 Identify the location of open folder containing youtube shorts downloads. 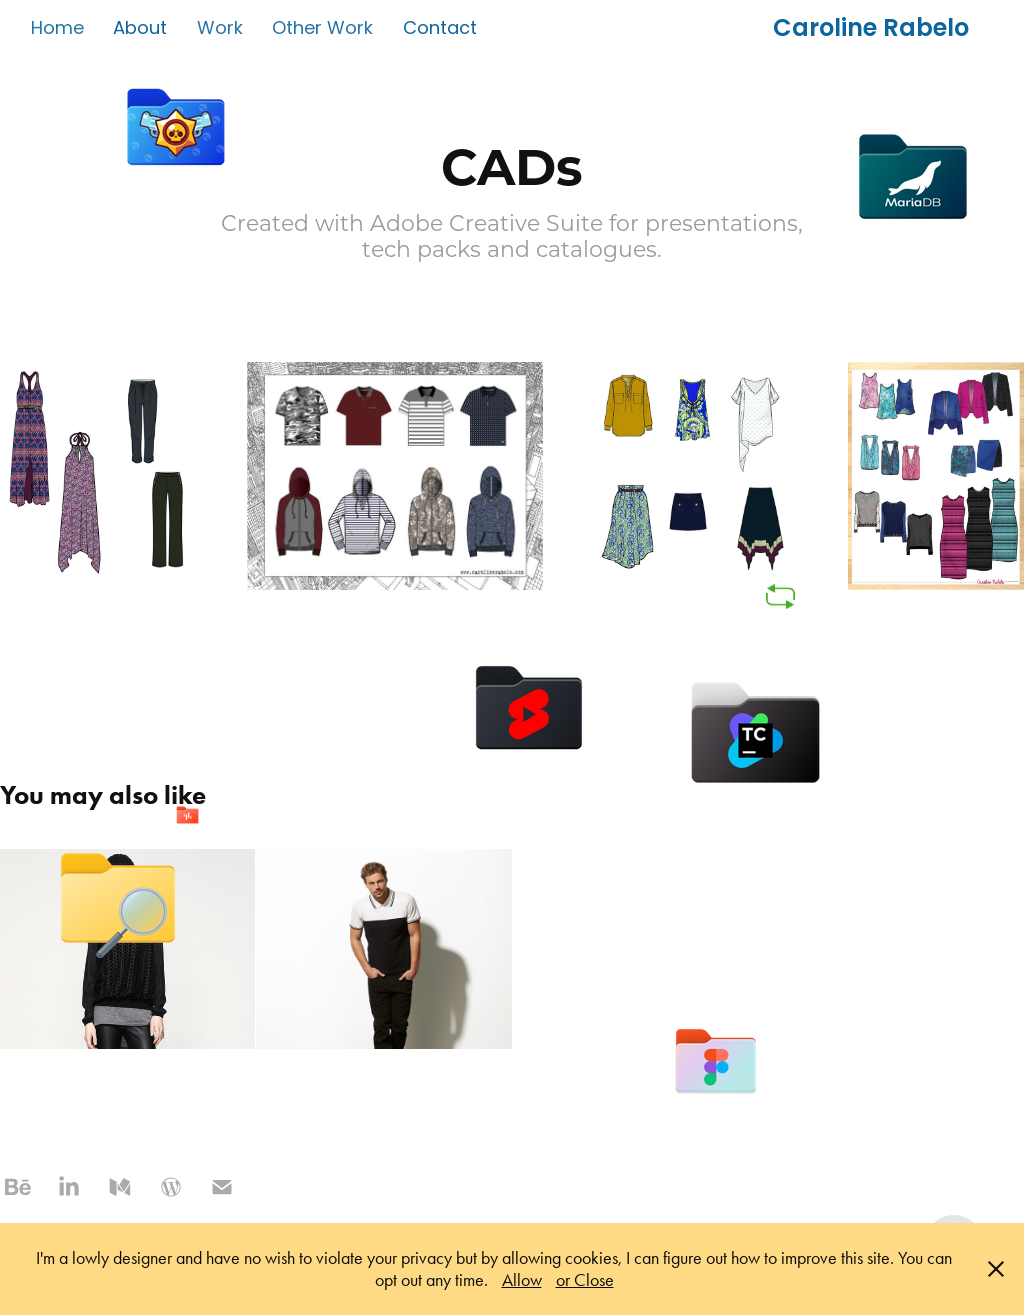
(528, 710).